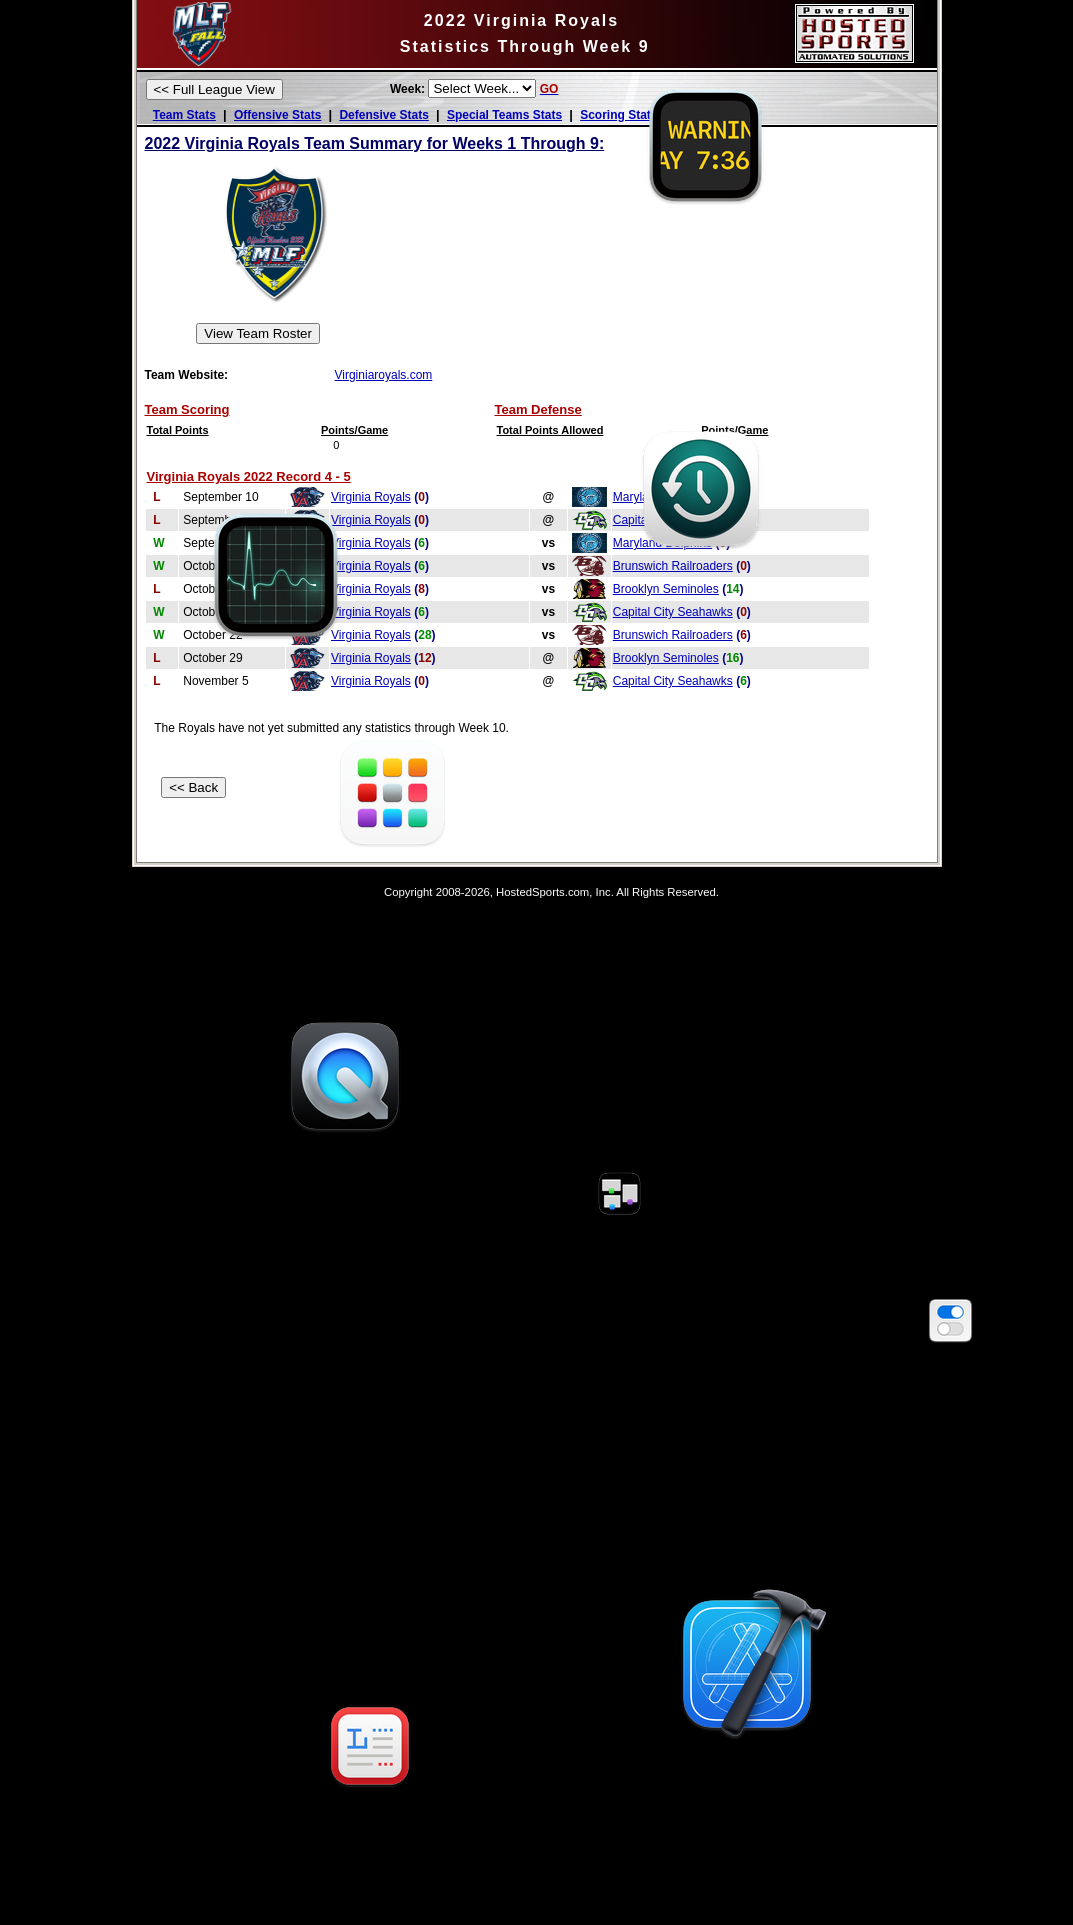  I want to click on open activity monitor to view system performance, so click(276, 575).